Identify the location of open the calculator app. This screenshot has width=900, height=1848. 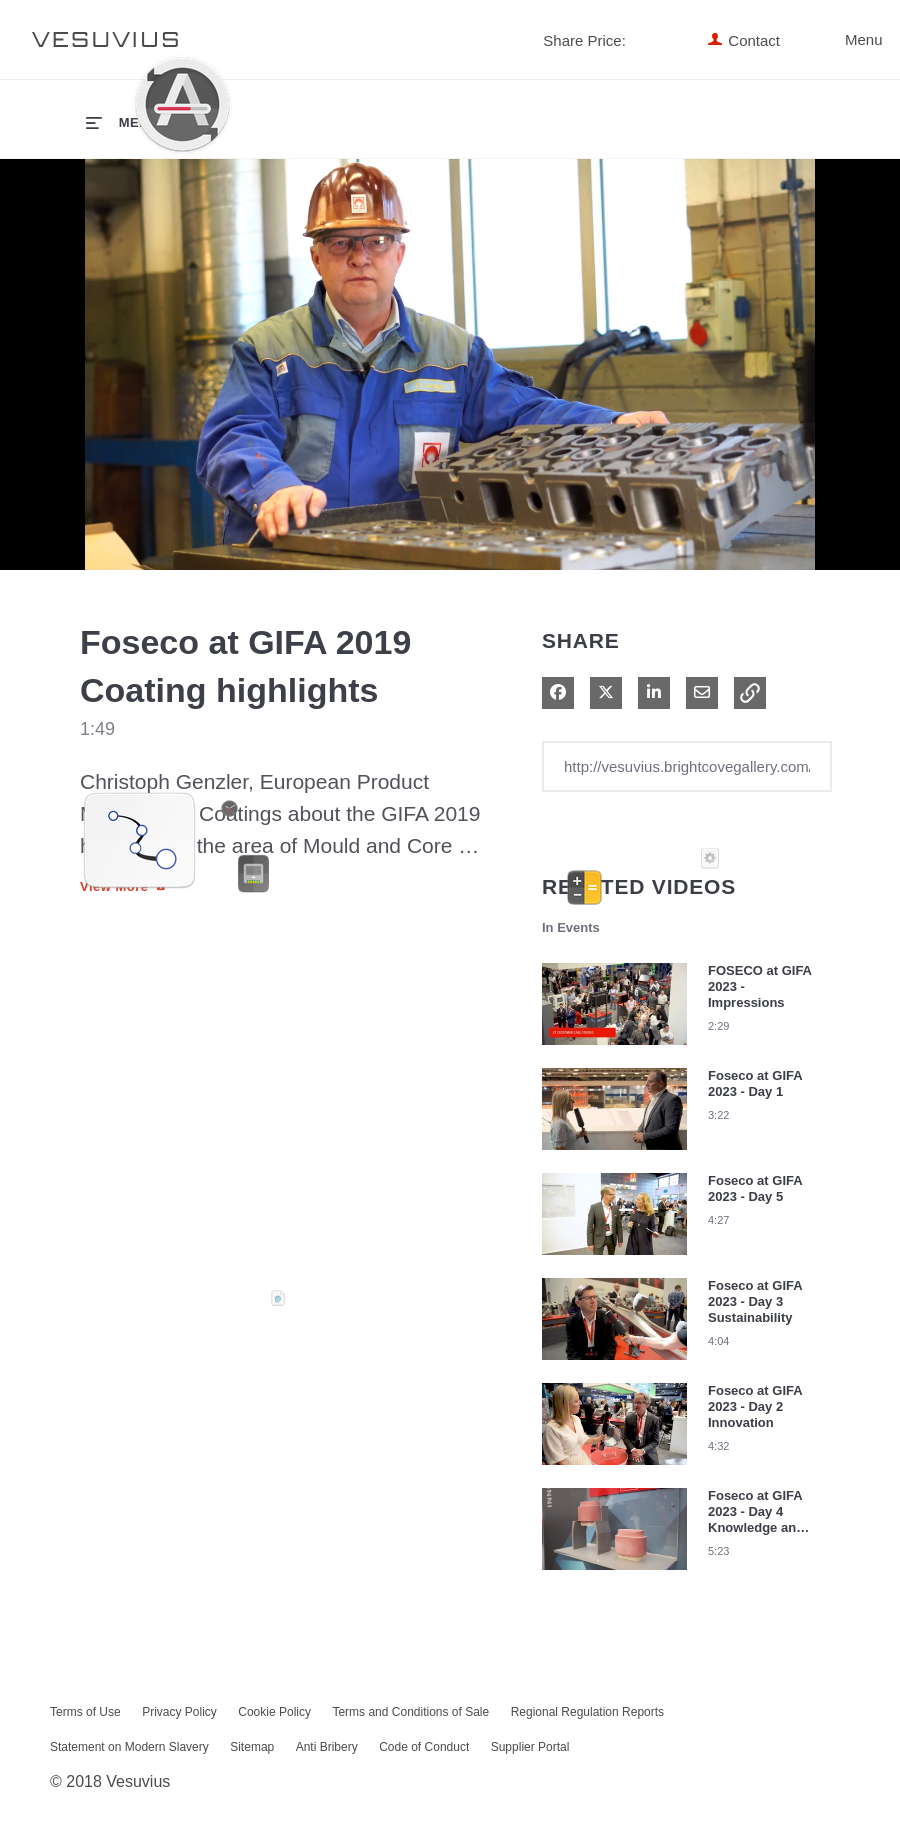
(584, 887).